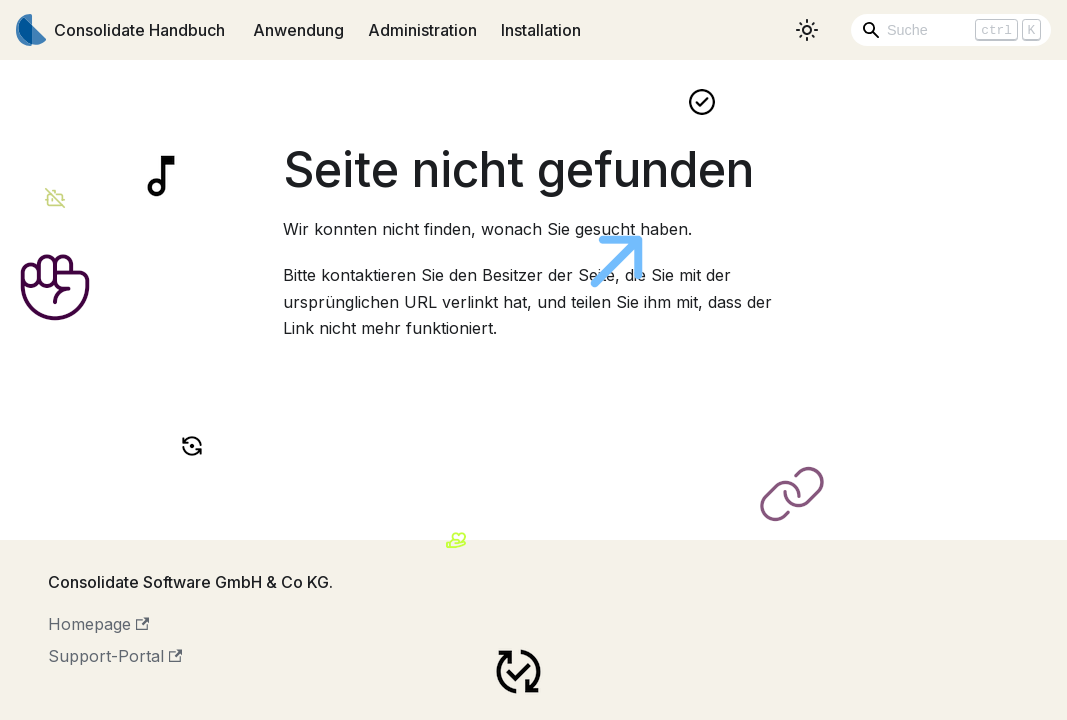  What do you see at coordinates (192, 446) in the screenshot?
I see `refresh or sync data` at bounding box center [192, 446].